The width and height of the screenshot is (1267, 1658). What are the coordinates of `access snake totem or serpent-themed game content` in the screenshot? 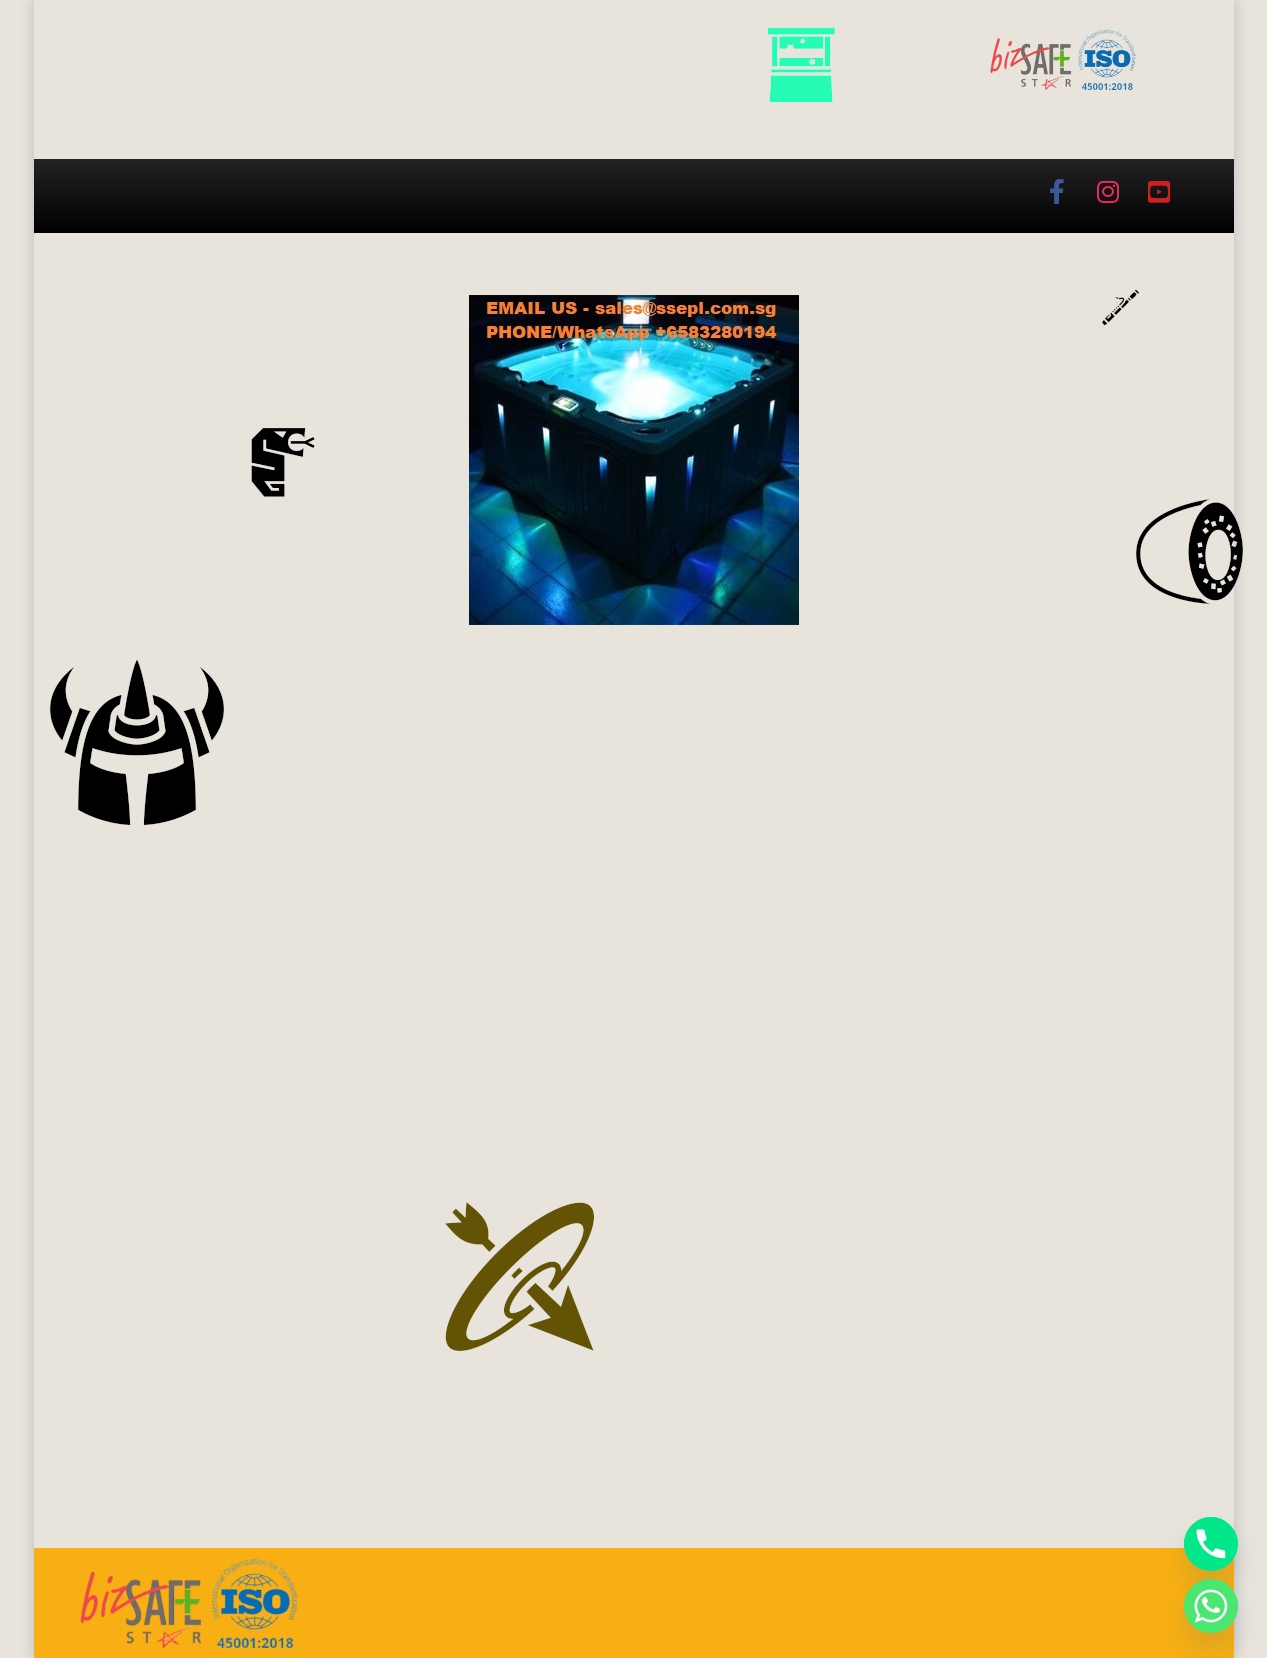 It's located at (280, 462).